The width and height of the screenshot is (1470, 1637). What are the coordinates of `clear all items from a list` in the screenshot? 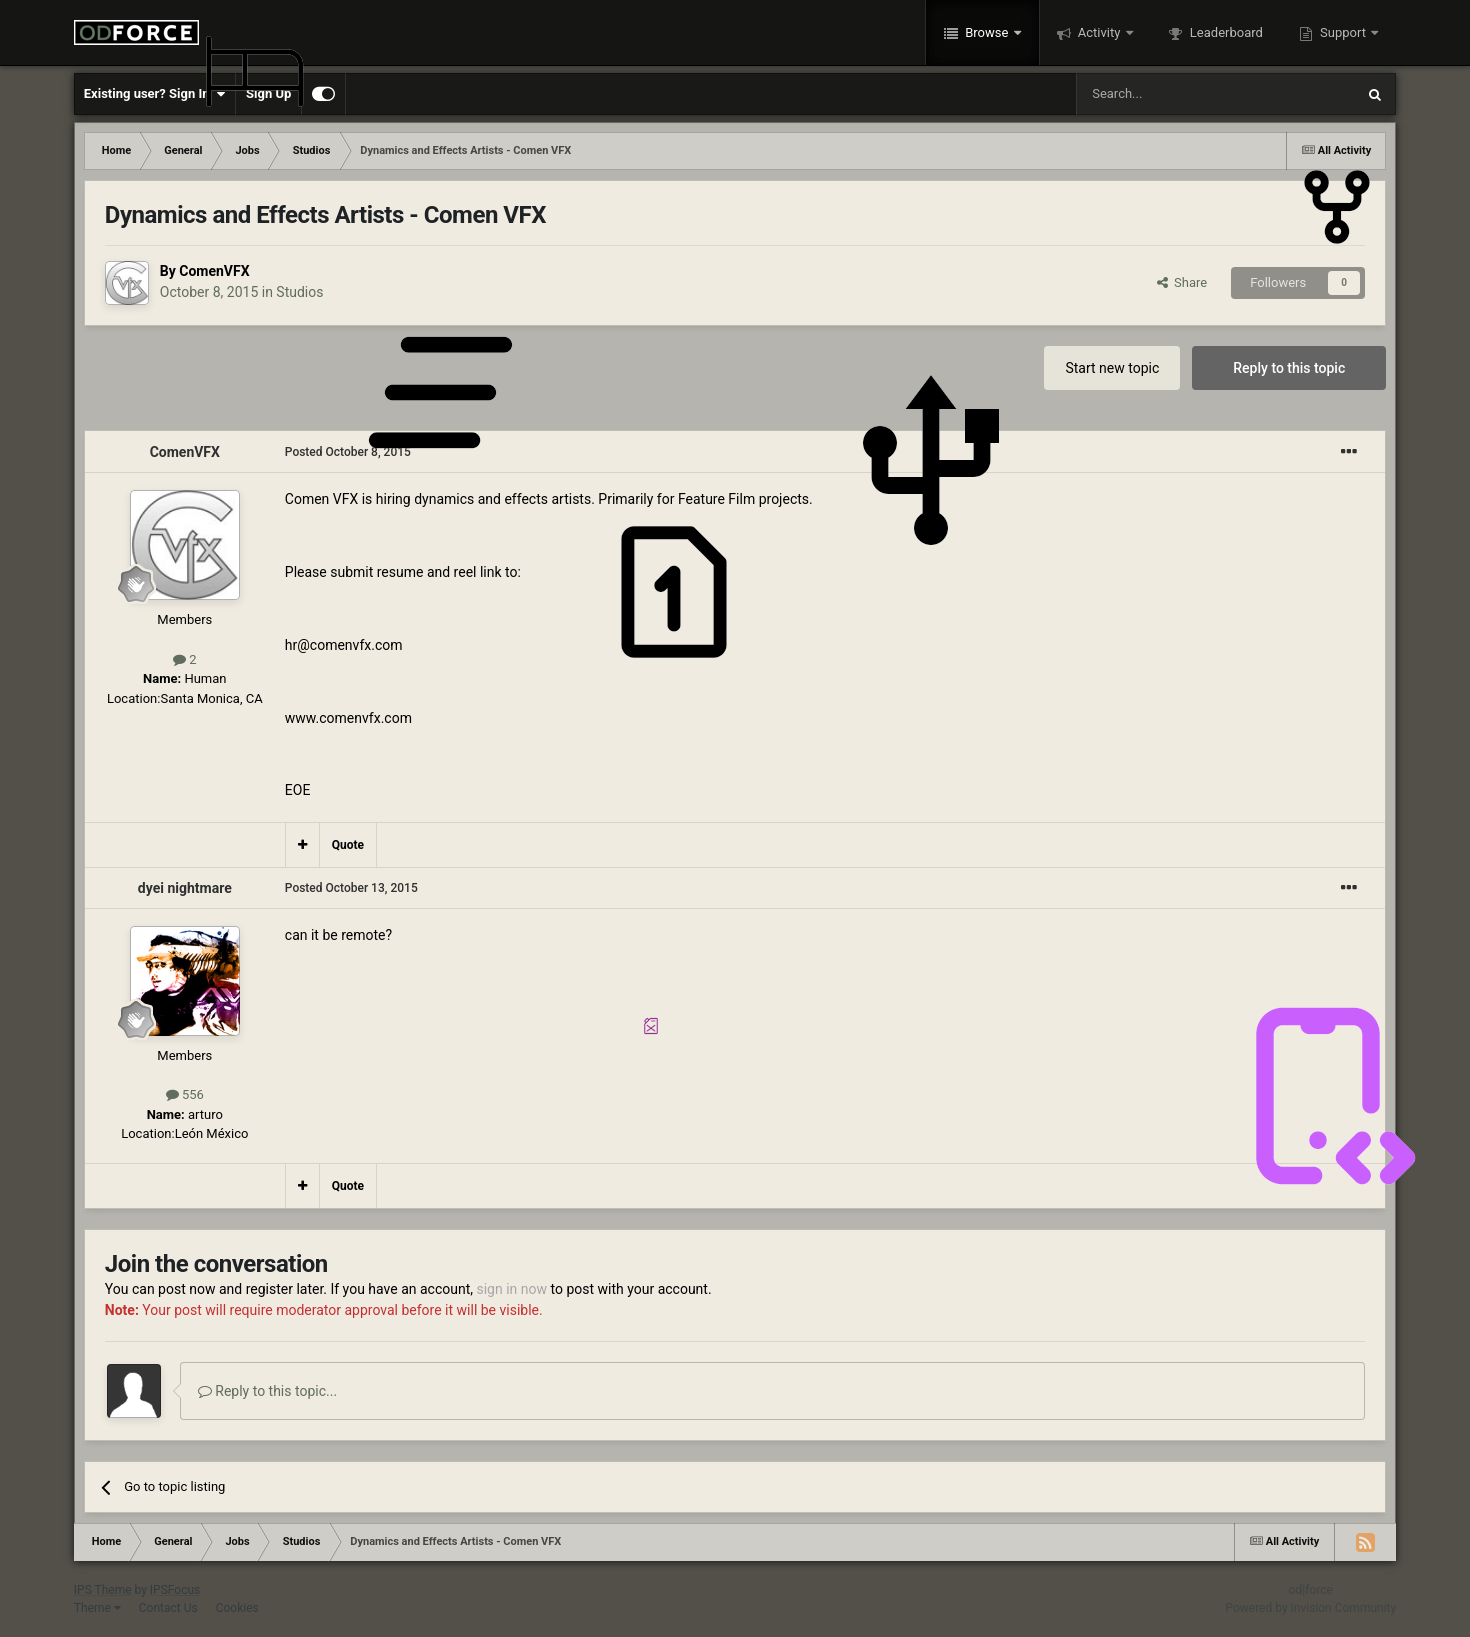 It's located at (440, 392).